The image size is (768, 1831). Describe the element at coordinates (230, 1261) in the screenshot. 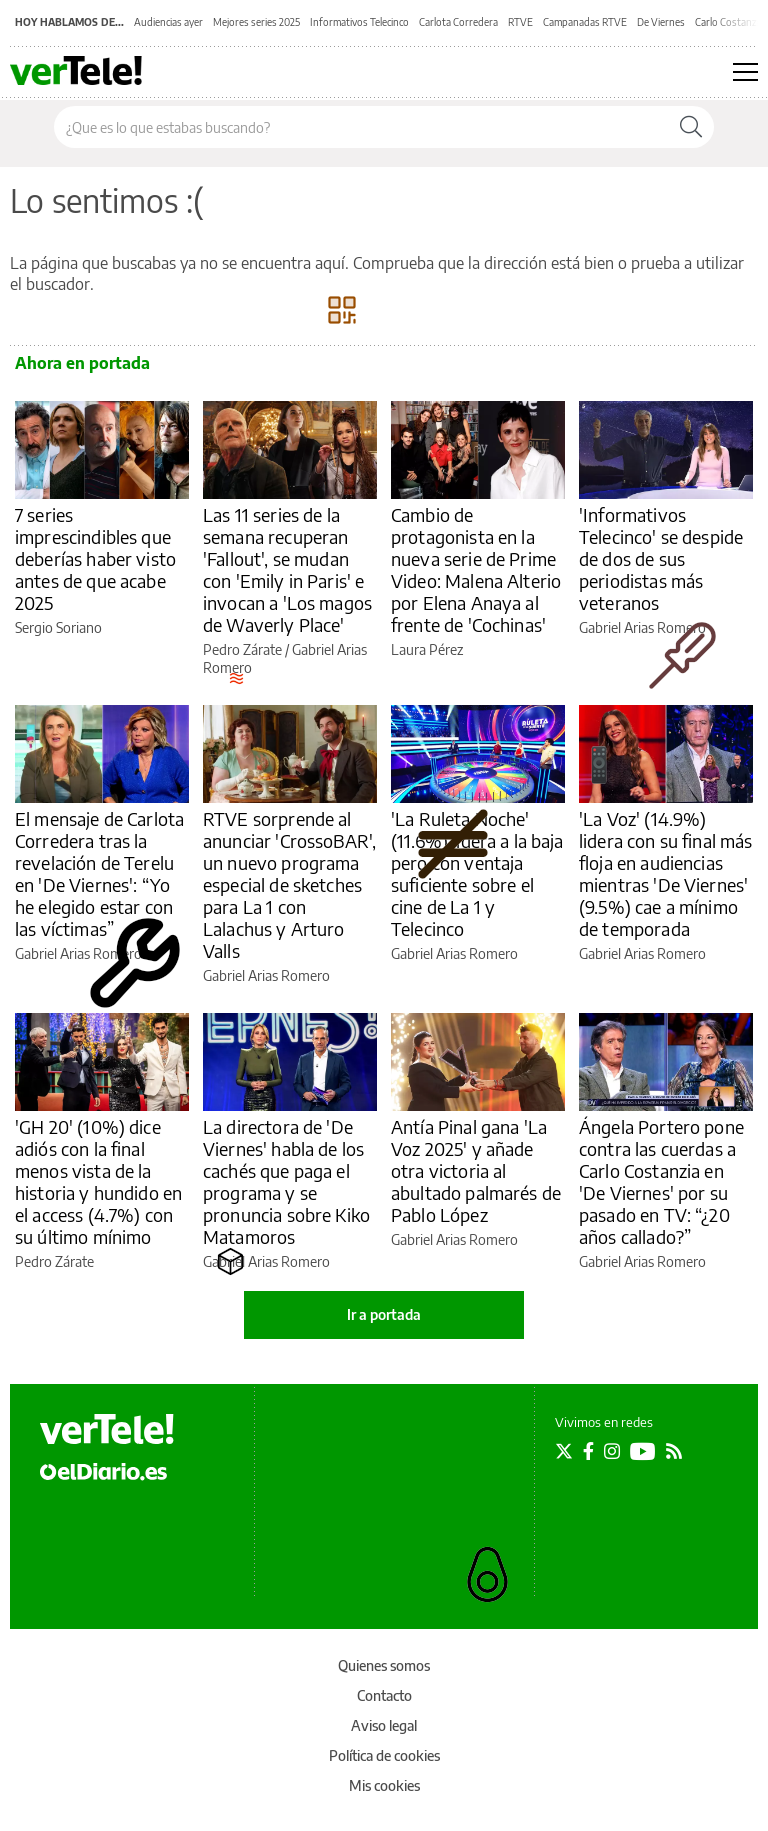

I see `view 3D model or object` at that location.